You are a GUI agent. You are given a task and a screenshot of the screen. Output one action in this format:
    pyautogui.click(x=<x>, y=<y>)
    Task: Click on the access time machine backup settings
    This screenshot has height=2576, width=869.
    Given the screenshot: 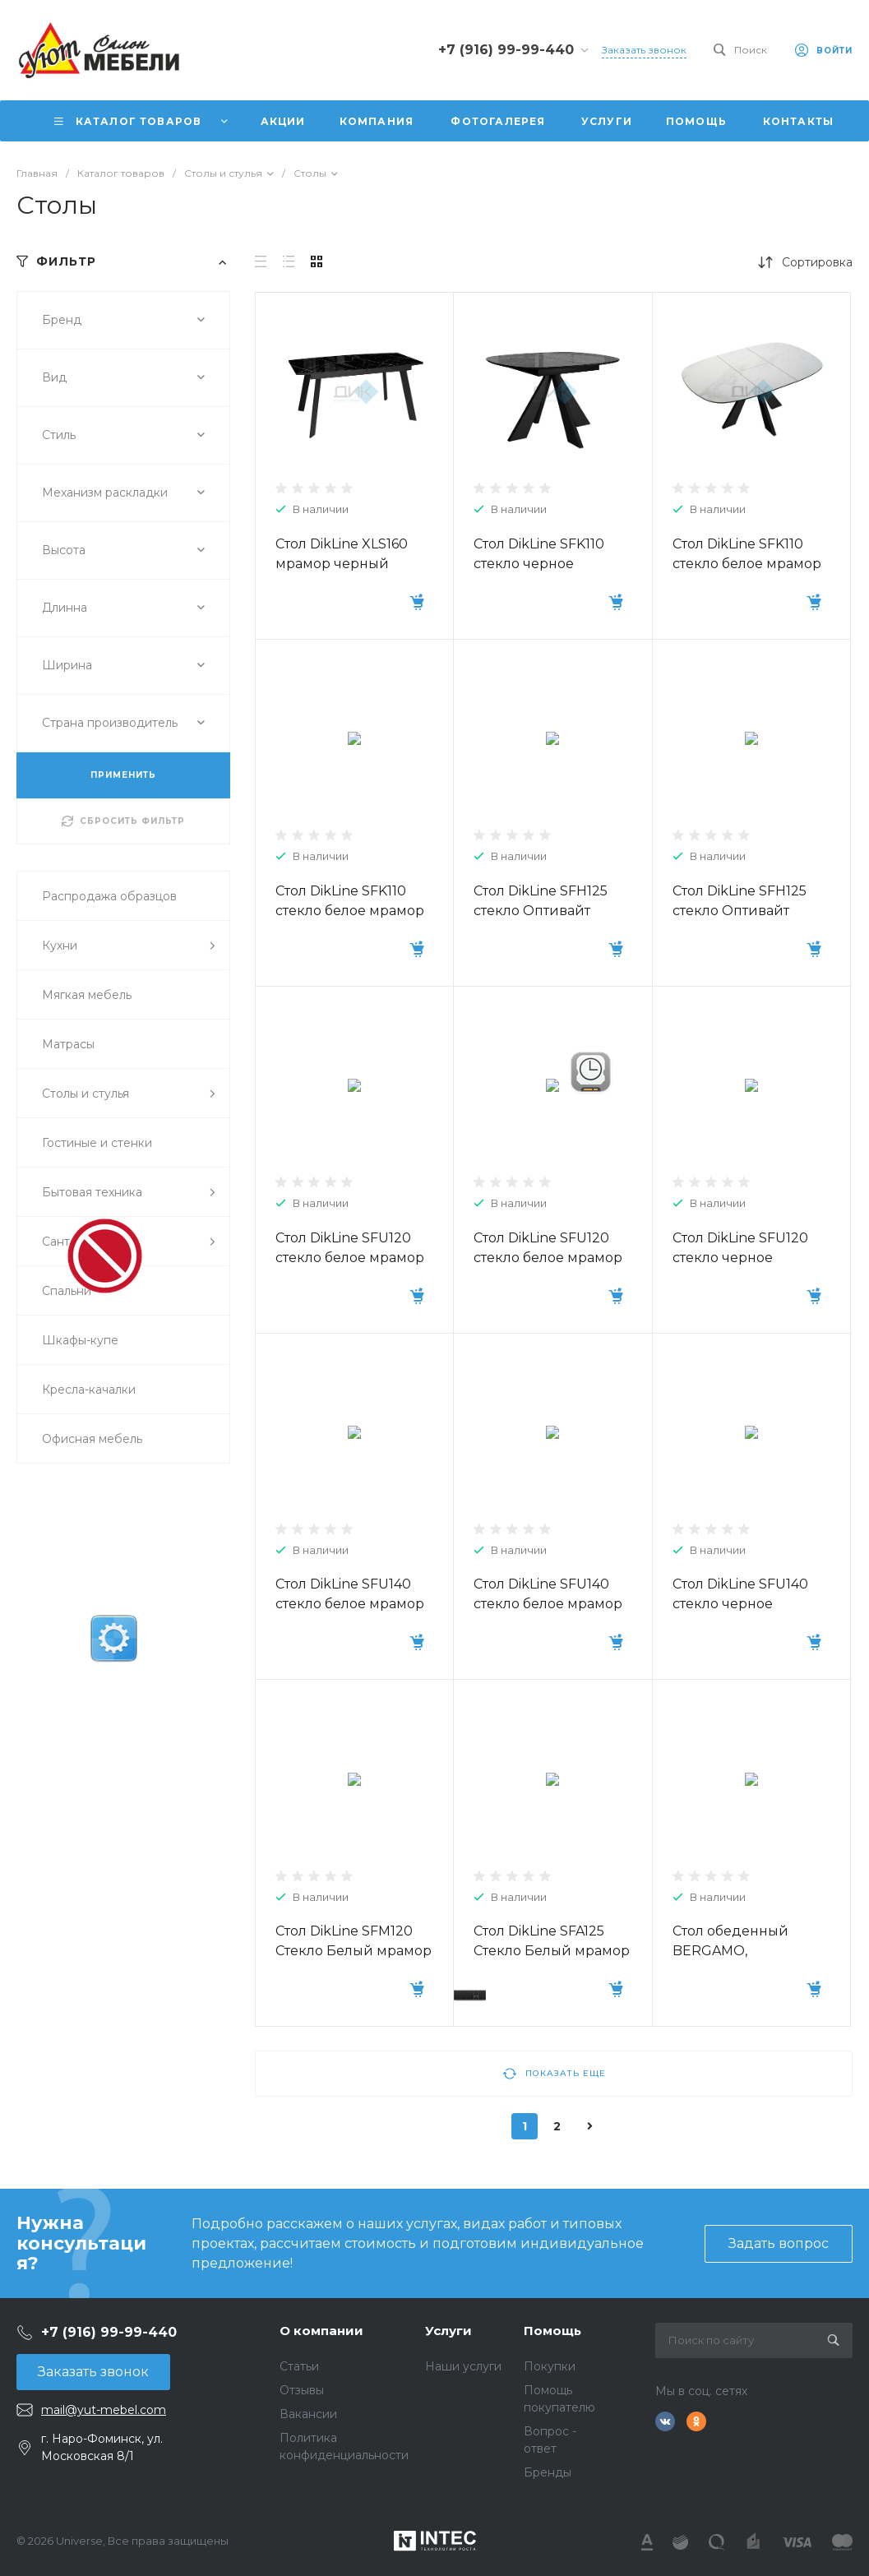 What is the action you would take?
    pyautogui.click(x=590, y=1072)
    